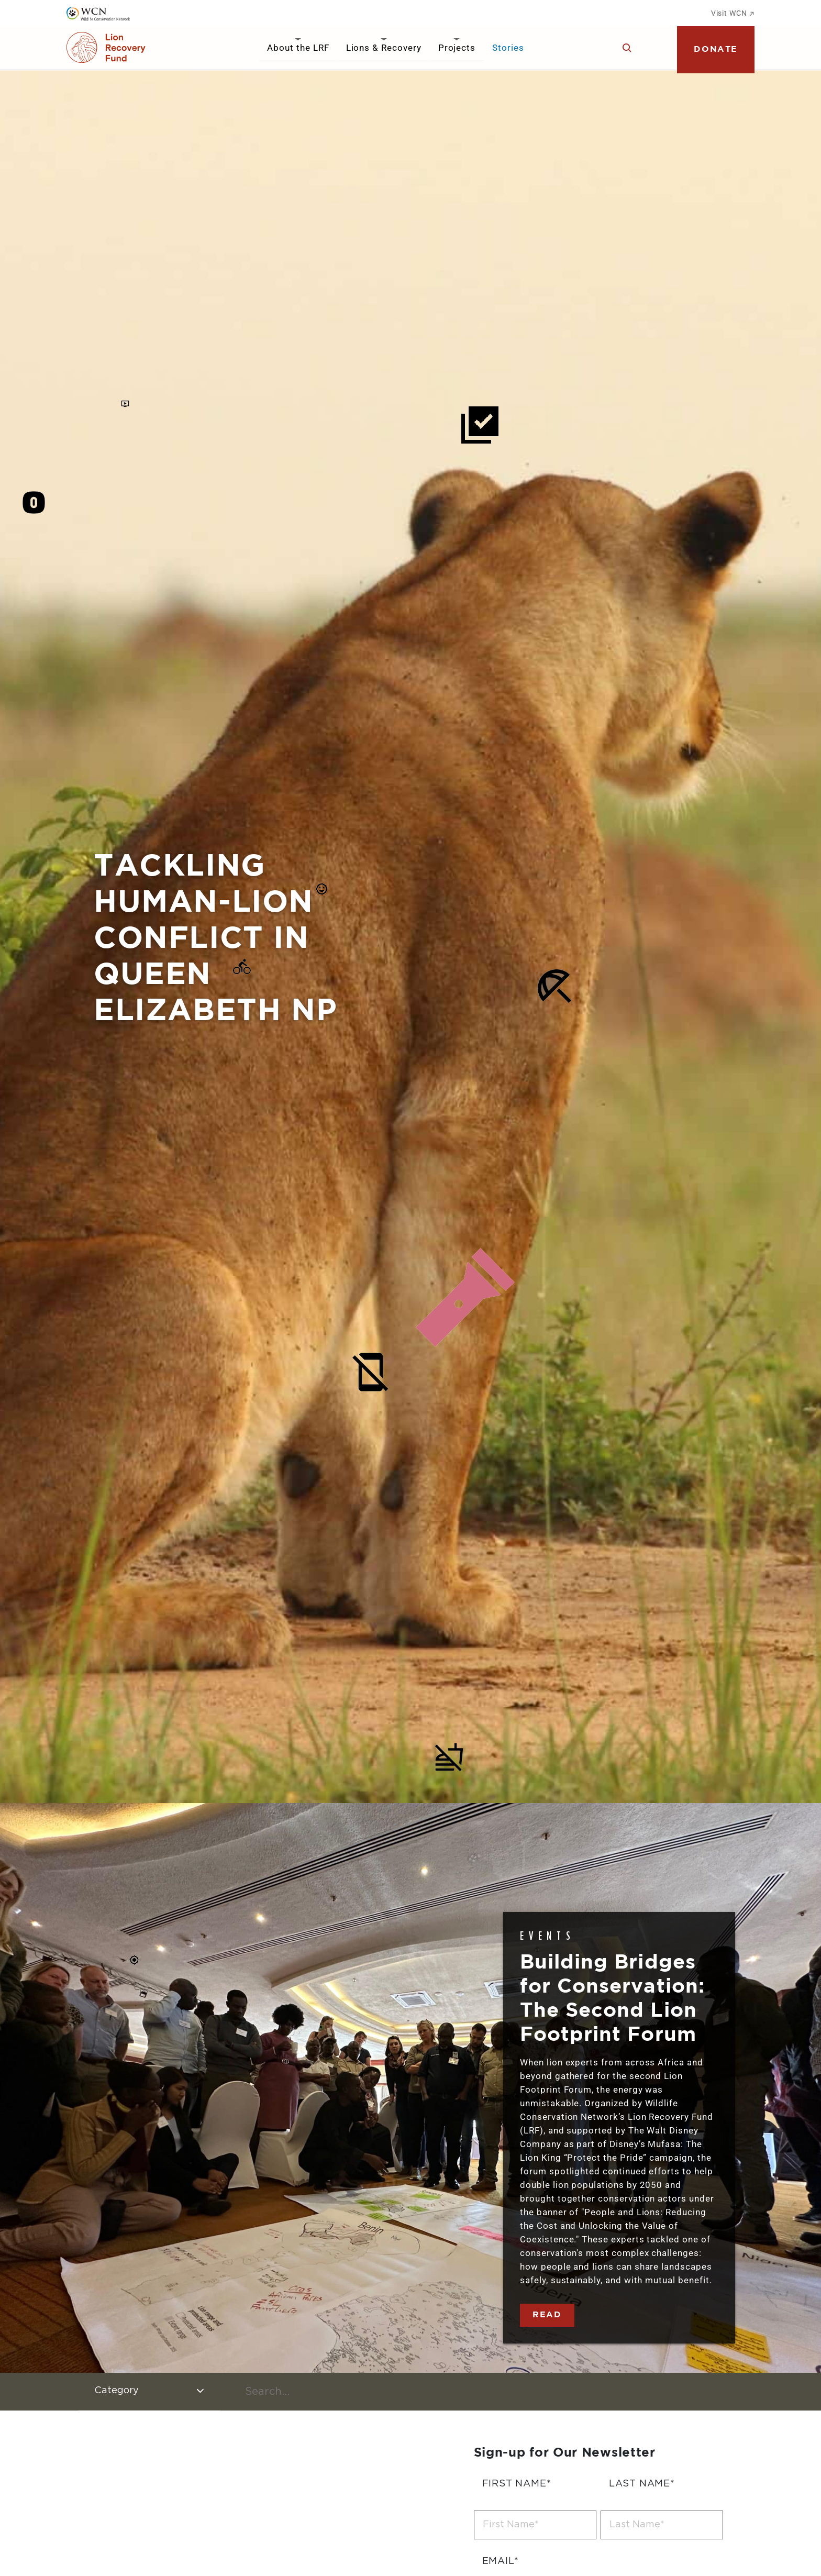 This screenshot has width=821, height=2576. Describe the element at coordinates (554, 986) in the screenshot. I see `access beach or vacation-related features` at that location.